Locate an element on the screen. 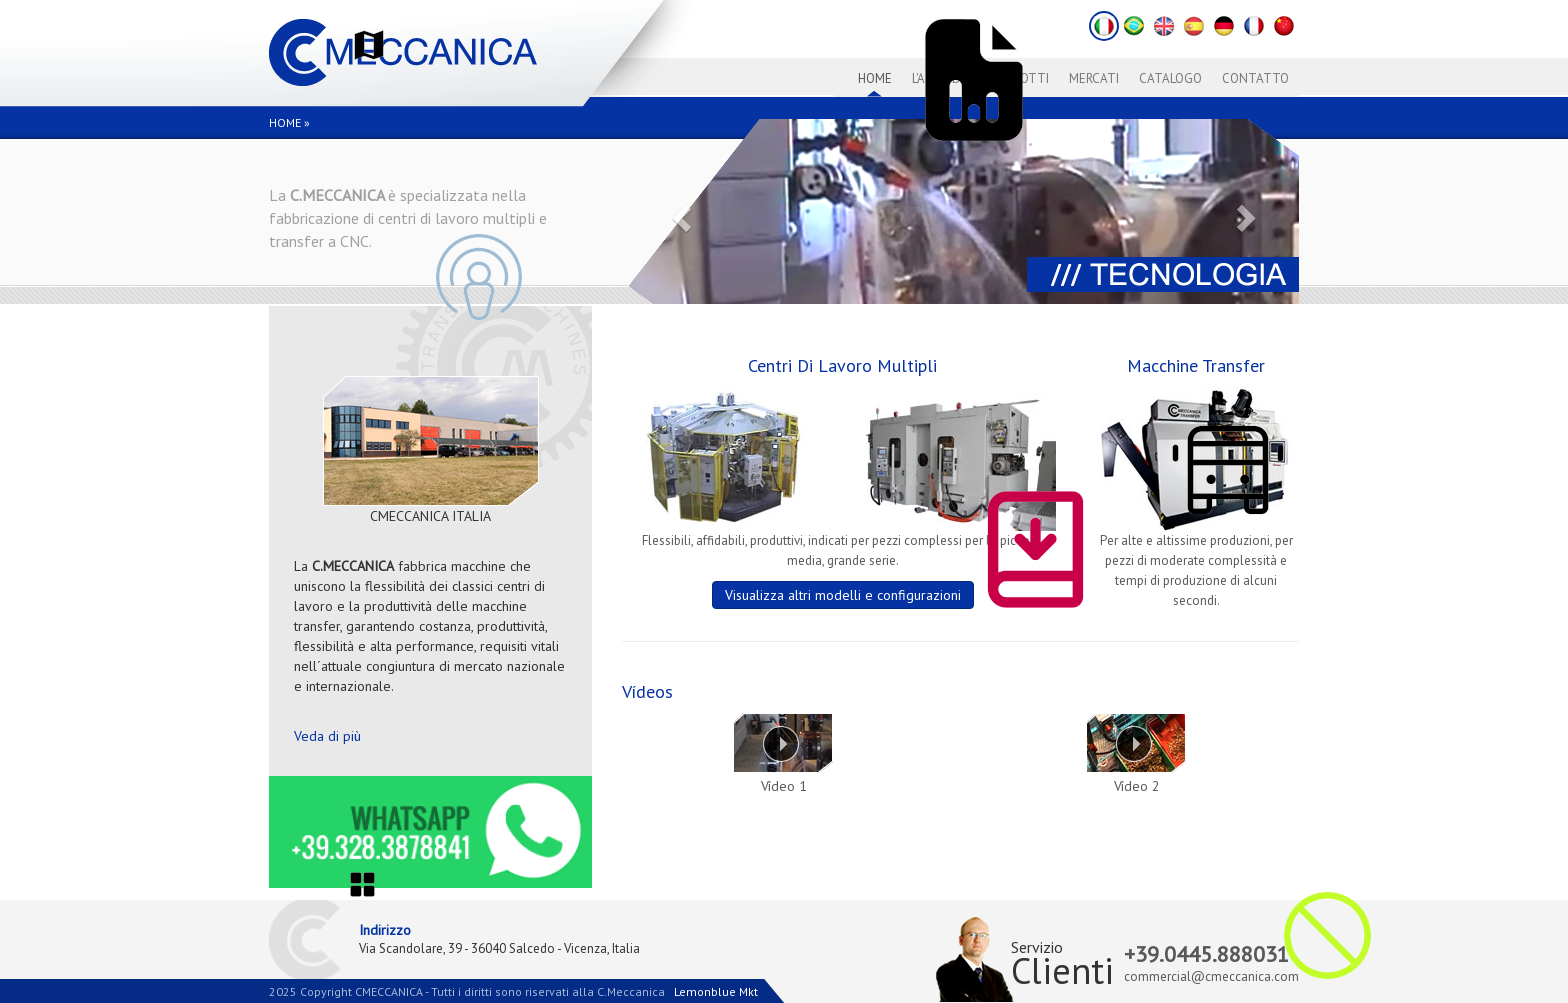  view file analytics or statistics is located at coordinates (974, 80).